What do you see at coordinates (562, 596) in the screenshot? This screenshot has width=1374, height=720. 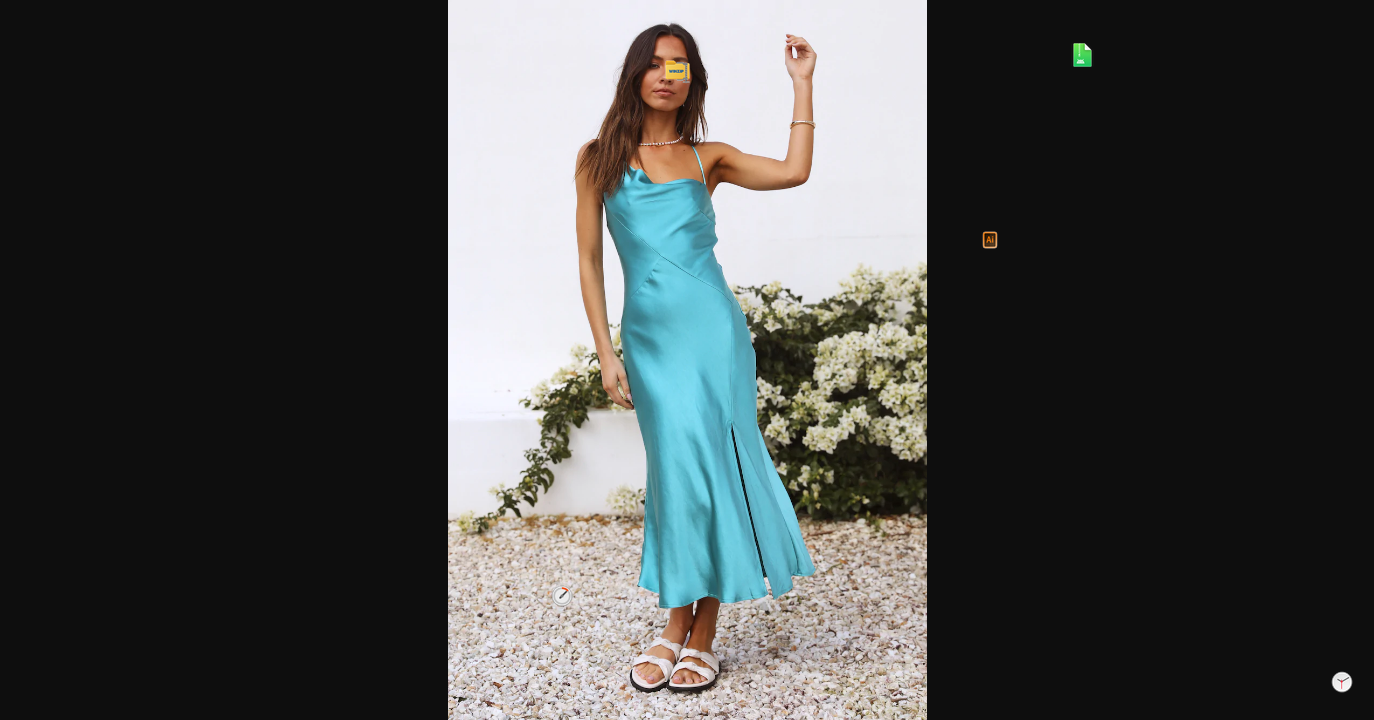 I see `launch sysprof system profiler` at bounding box center [562, 596].